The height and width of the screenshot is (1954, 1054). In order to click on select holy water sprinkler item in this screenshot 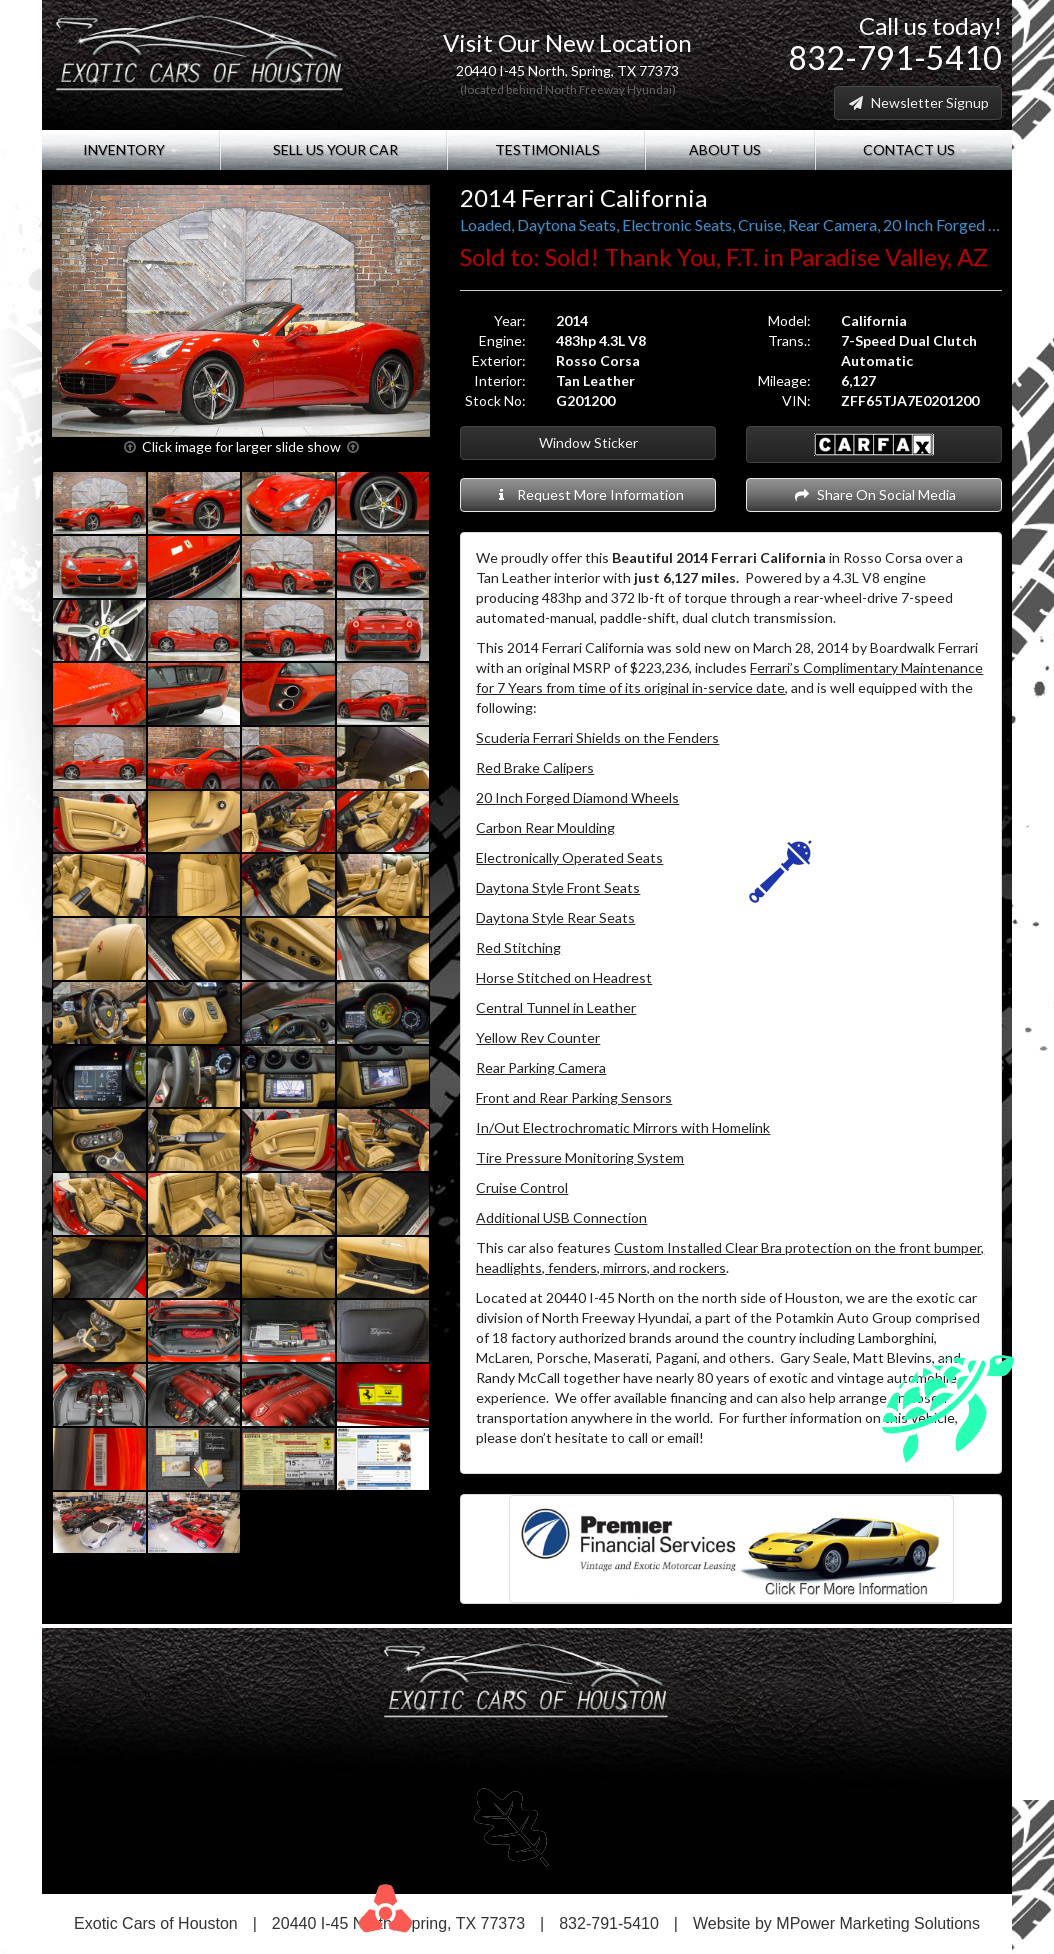, I will do `click(780, 871)`.